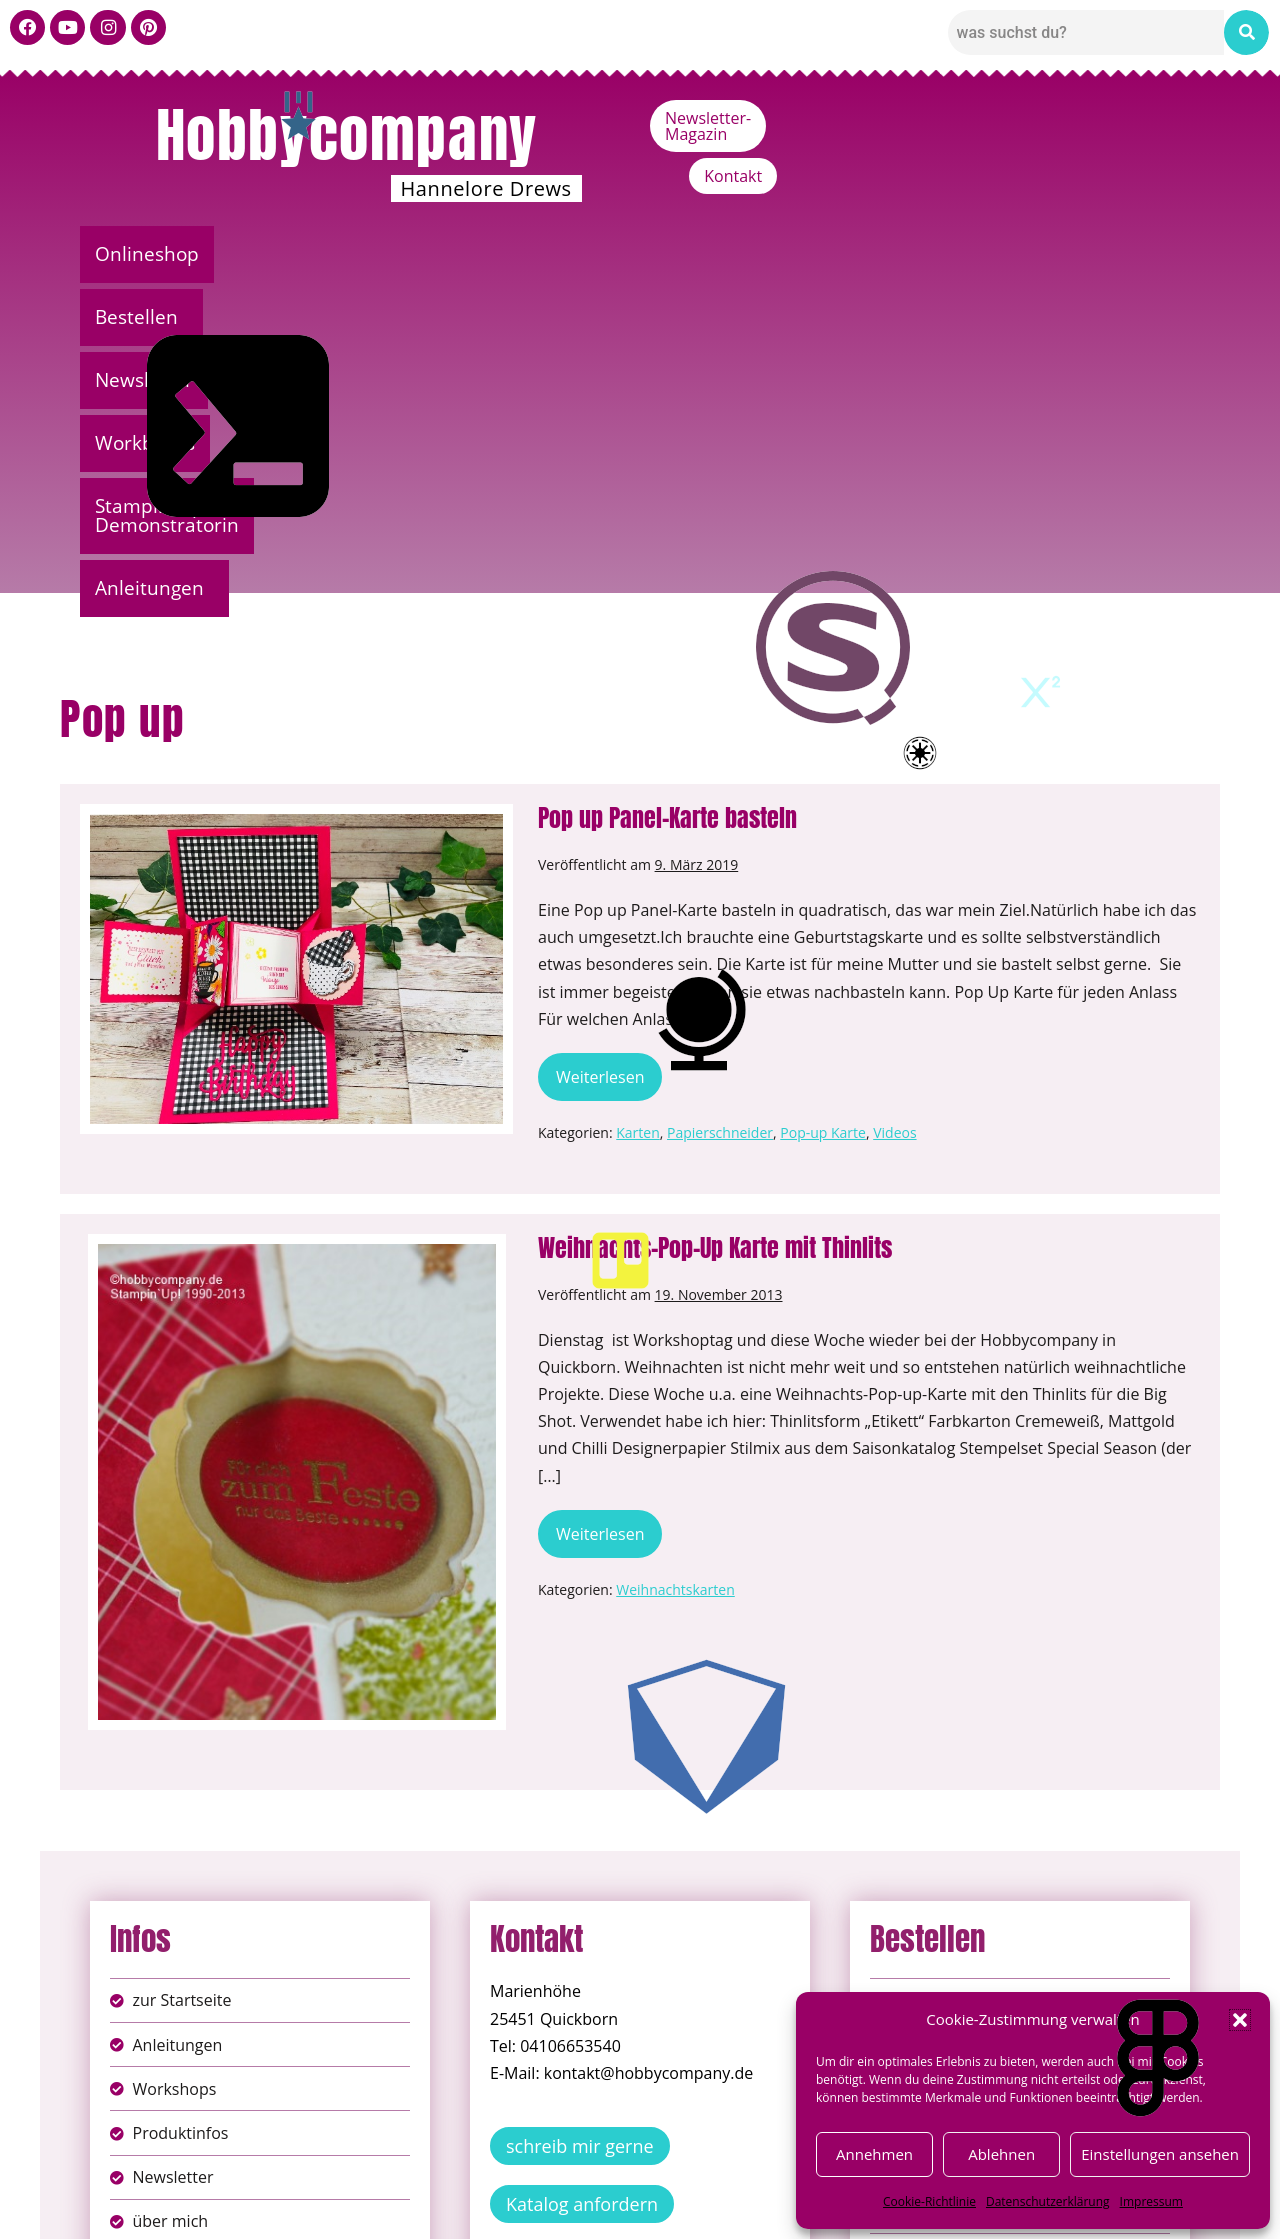 The height and width of the screenshot is (2239, 1280). I want to click on format selected text as superscript, so click(1038, 691).